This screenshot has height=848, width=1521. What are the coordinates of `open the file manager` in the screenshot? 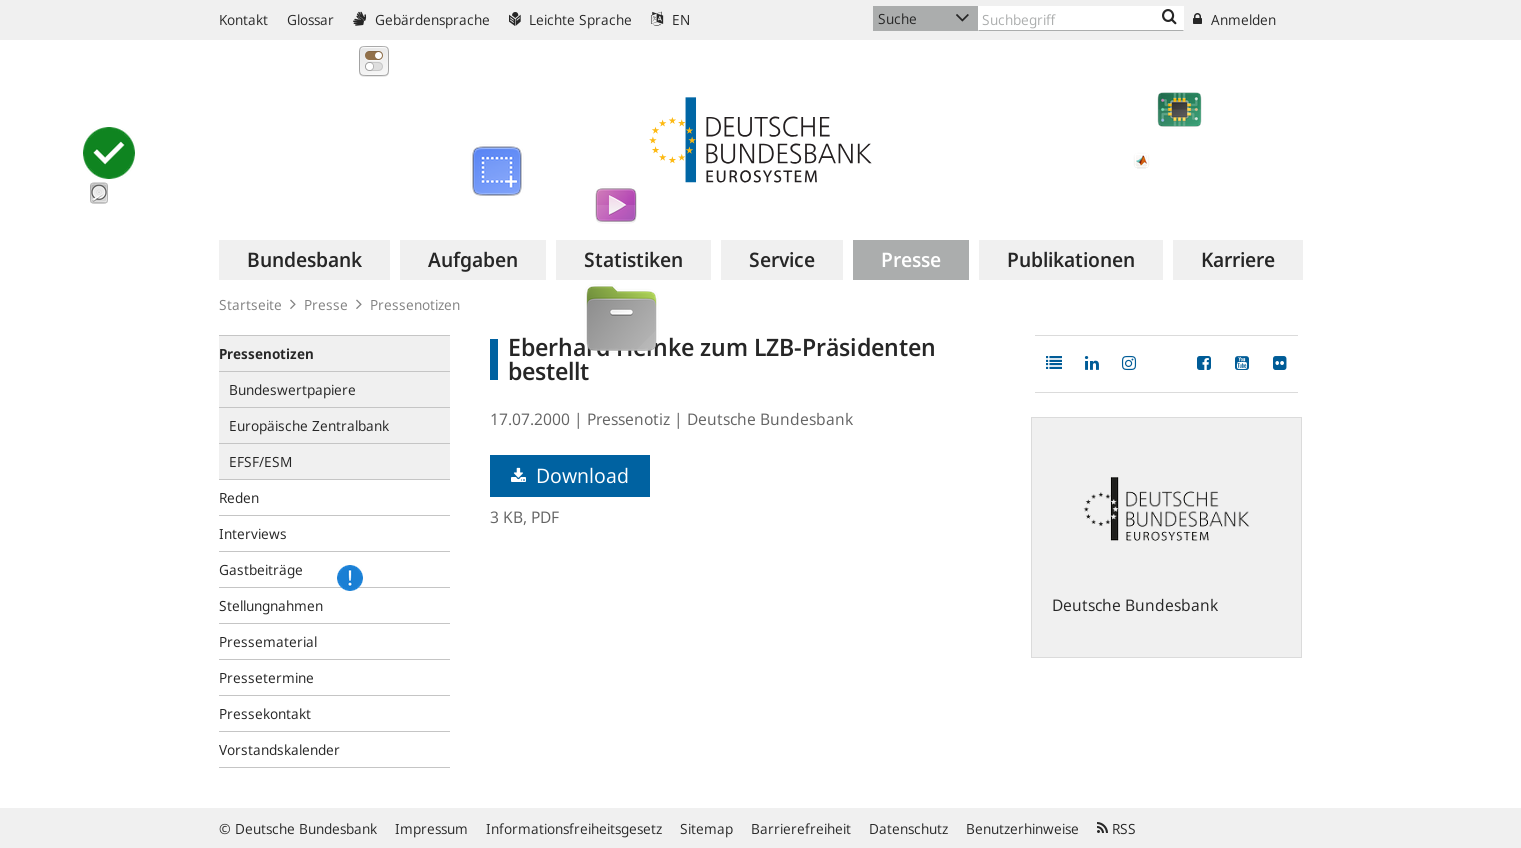 It's located at (621, 318).